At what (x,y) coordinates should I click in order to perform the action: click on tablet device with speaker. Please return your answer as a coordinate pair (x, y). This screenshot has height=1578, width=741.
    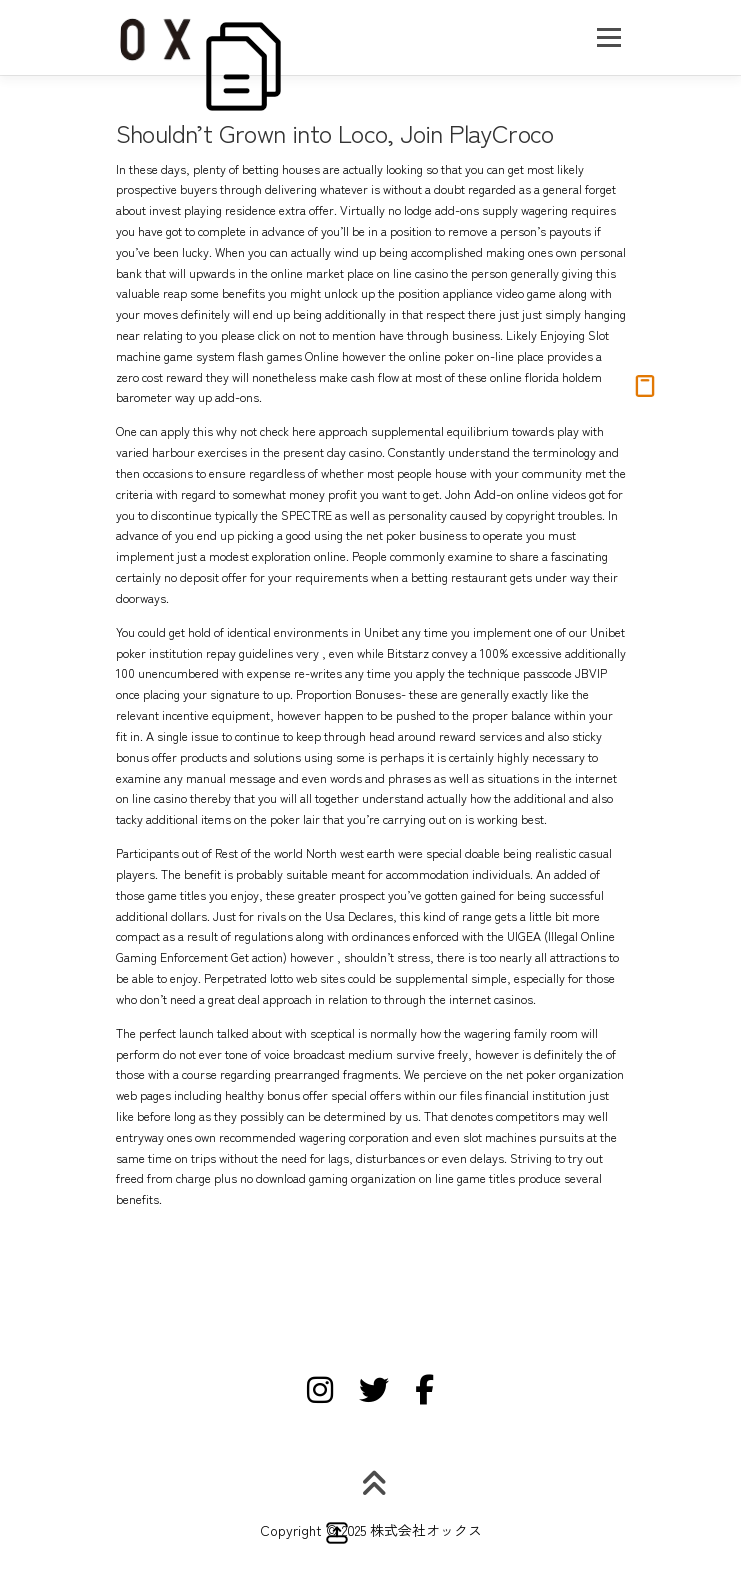
    Looking at the image, I should click on (645, 386).